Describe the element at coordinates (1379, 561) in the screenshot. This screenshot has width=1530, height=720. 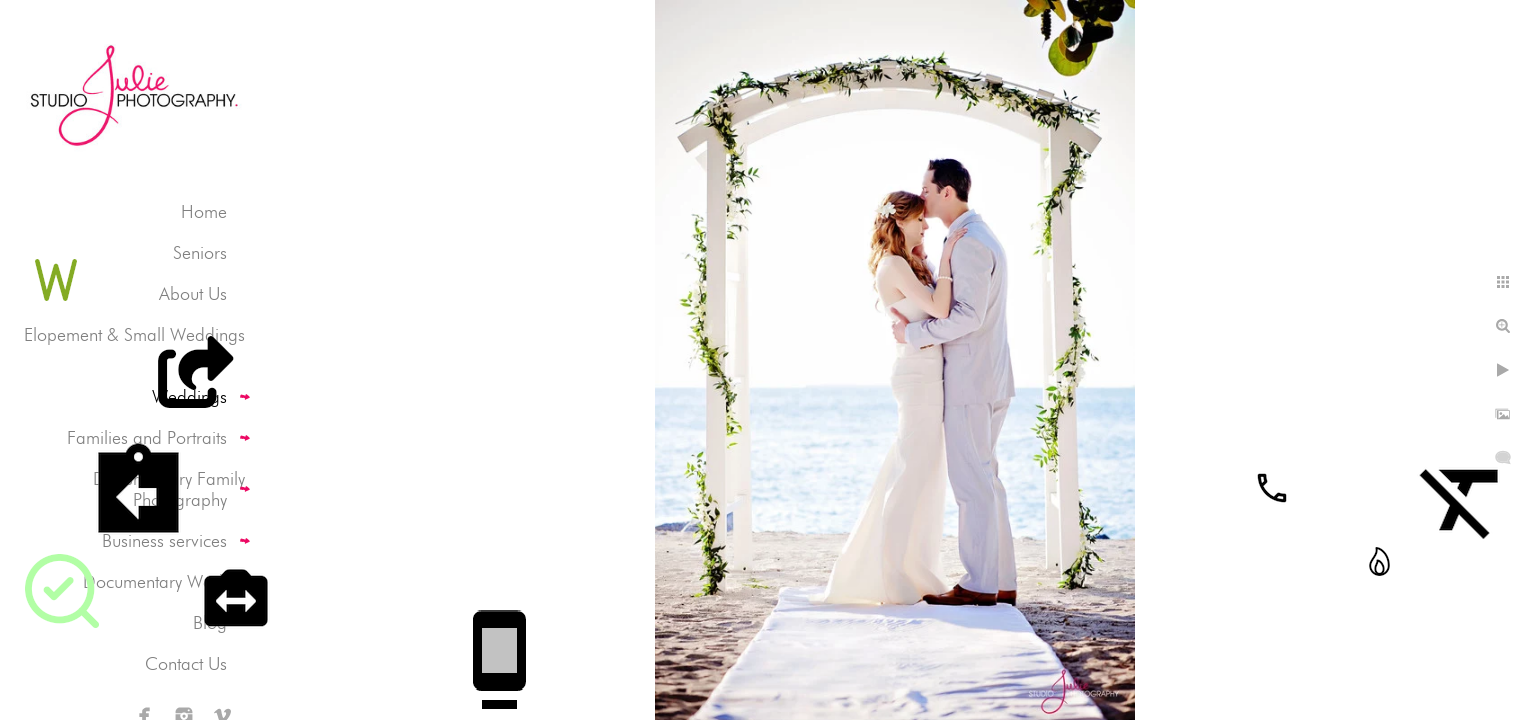
I see `view trending or hot content` at that location.